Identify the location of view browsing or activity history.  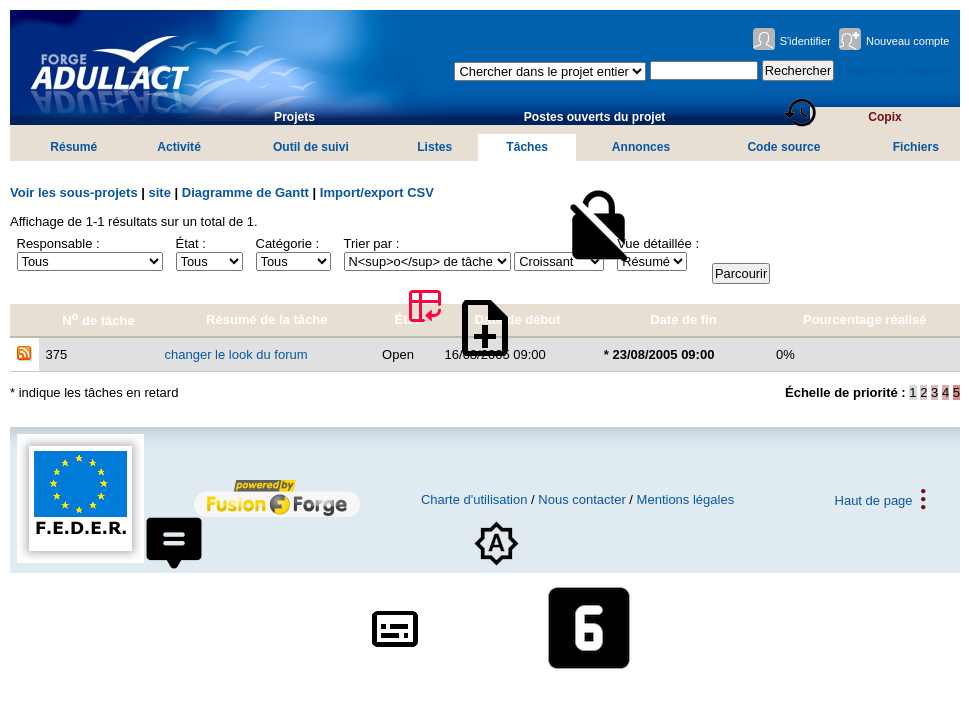
(800, 112).